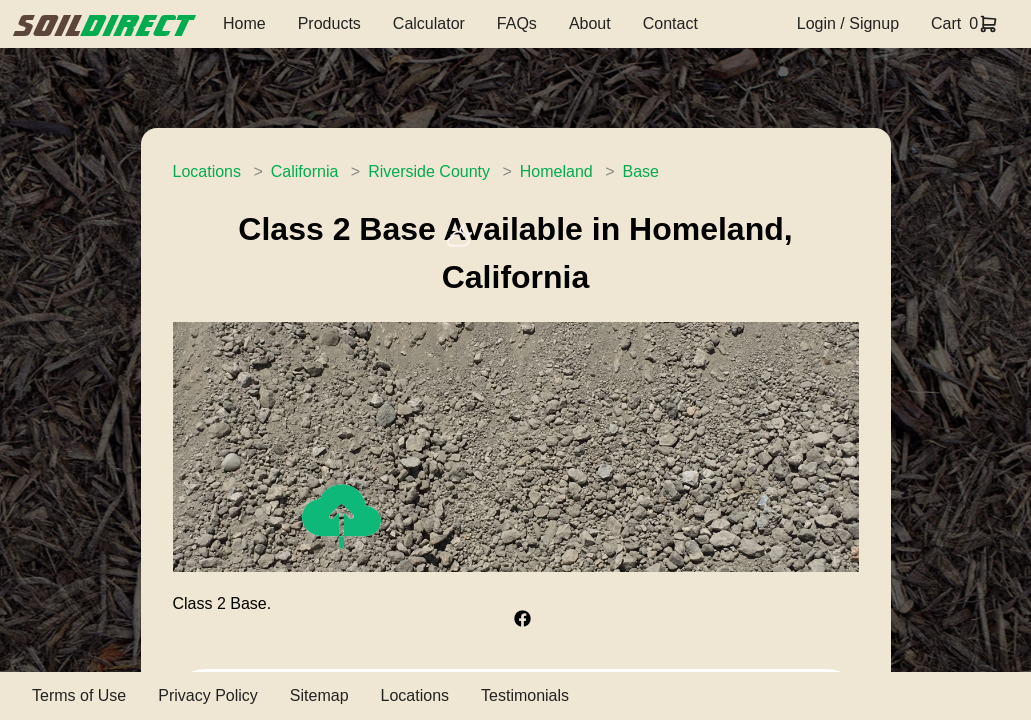  I want to click on upload a file to the cloud, so click(341, 516).